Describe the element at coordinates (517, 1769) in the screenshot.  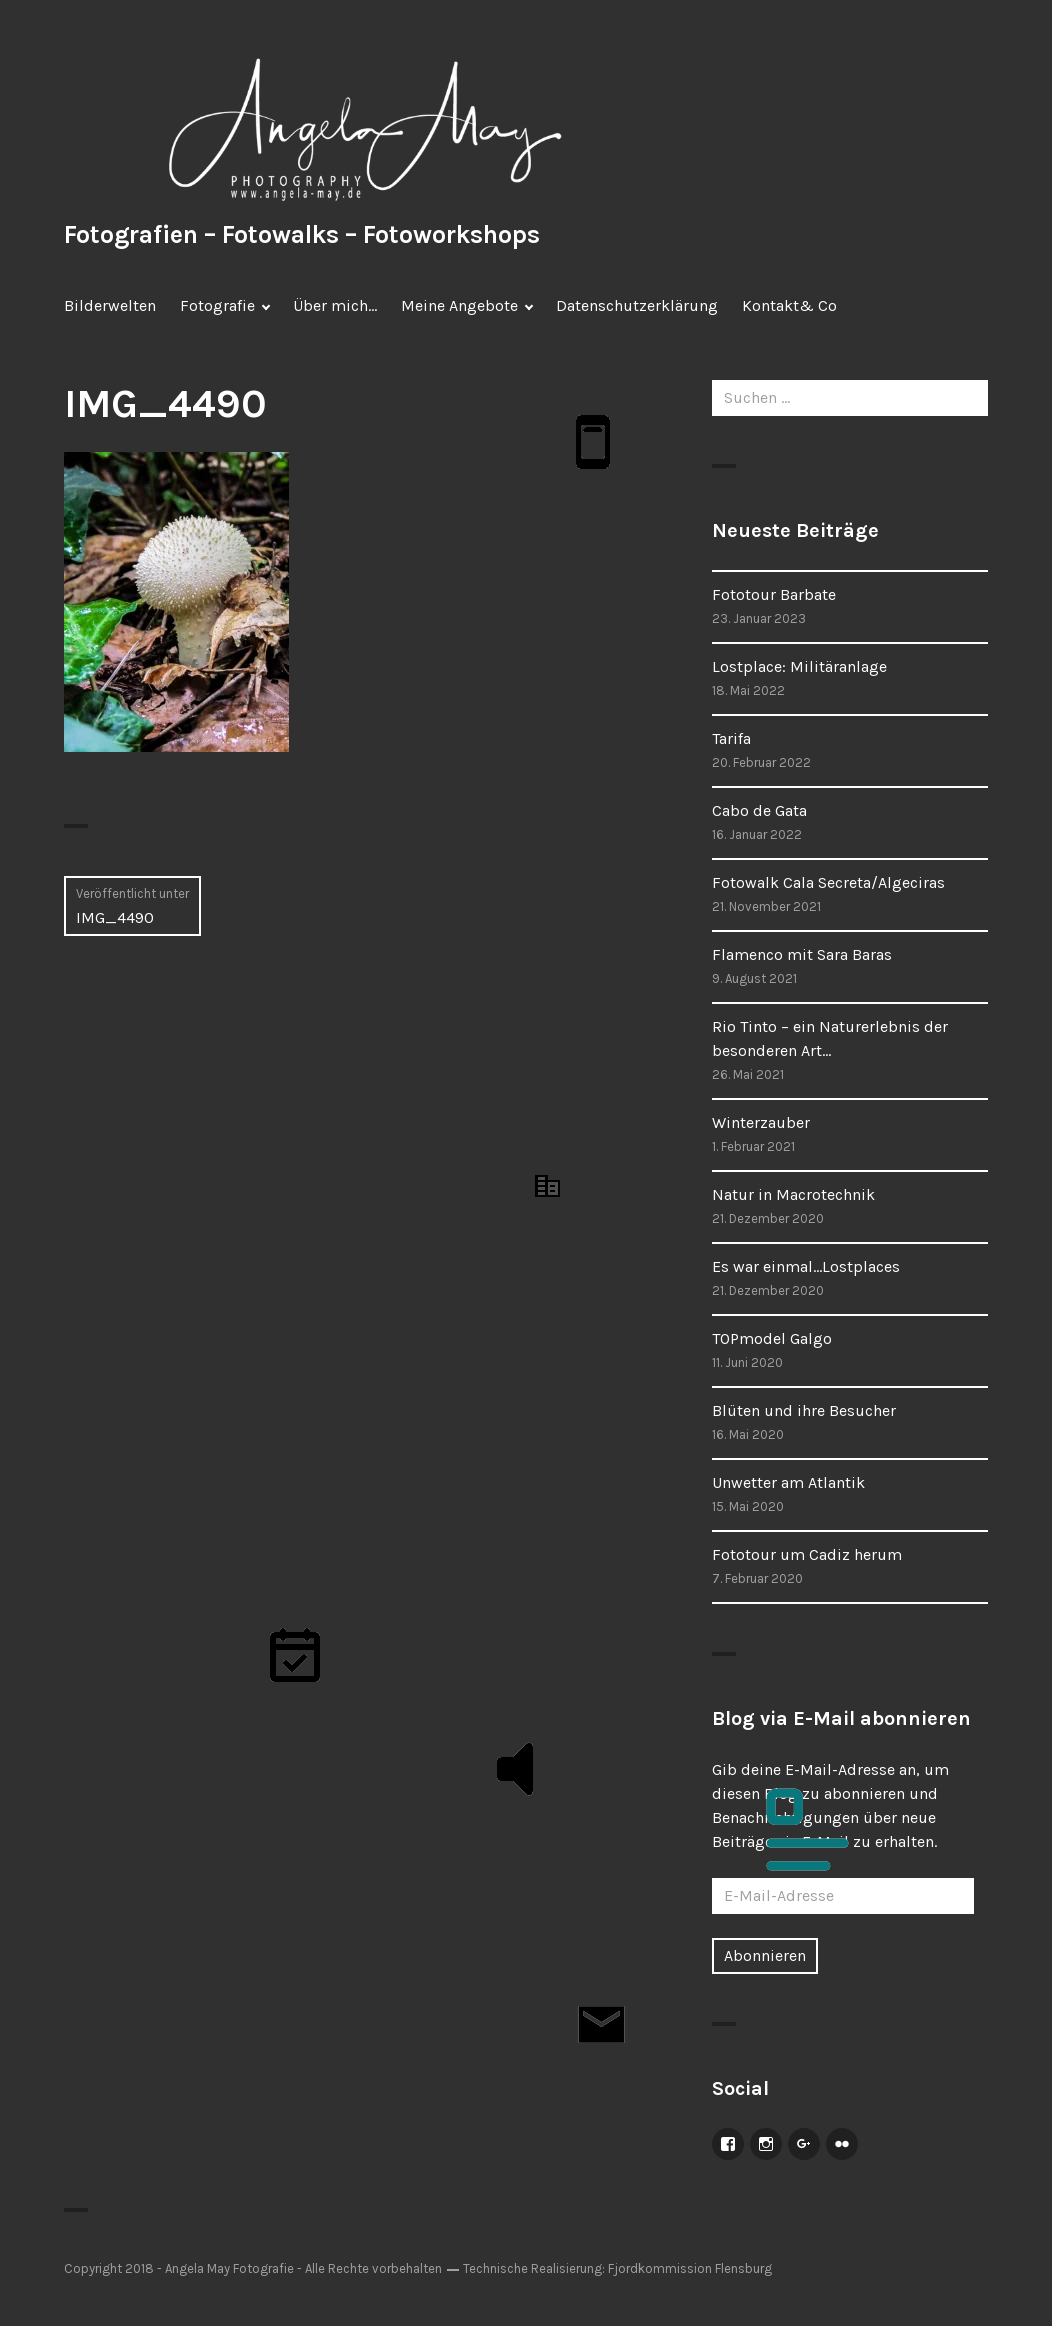
I see `mute or unmute audio` at that location.